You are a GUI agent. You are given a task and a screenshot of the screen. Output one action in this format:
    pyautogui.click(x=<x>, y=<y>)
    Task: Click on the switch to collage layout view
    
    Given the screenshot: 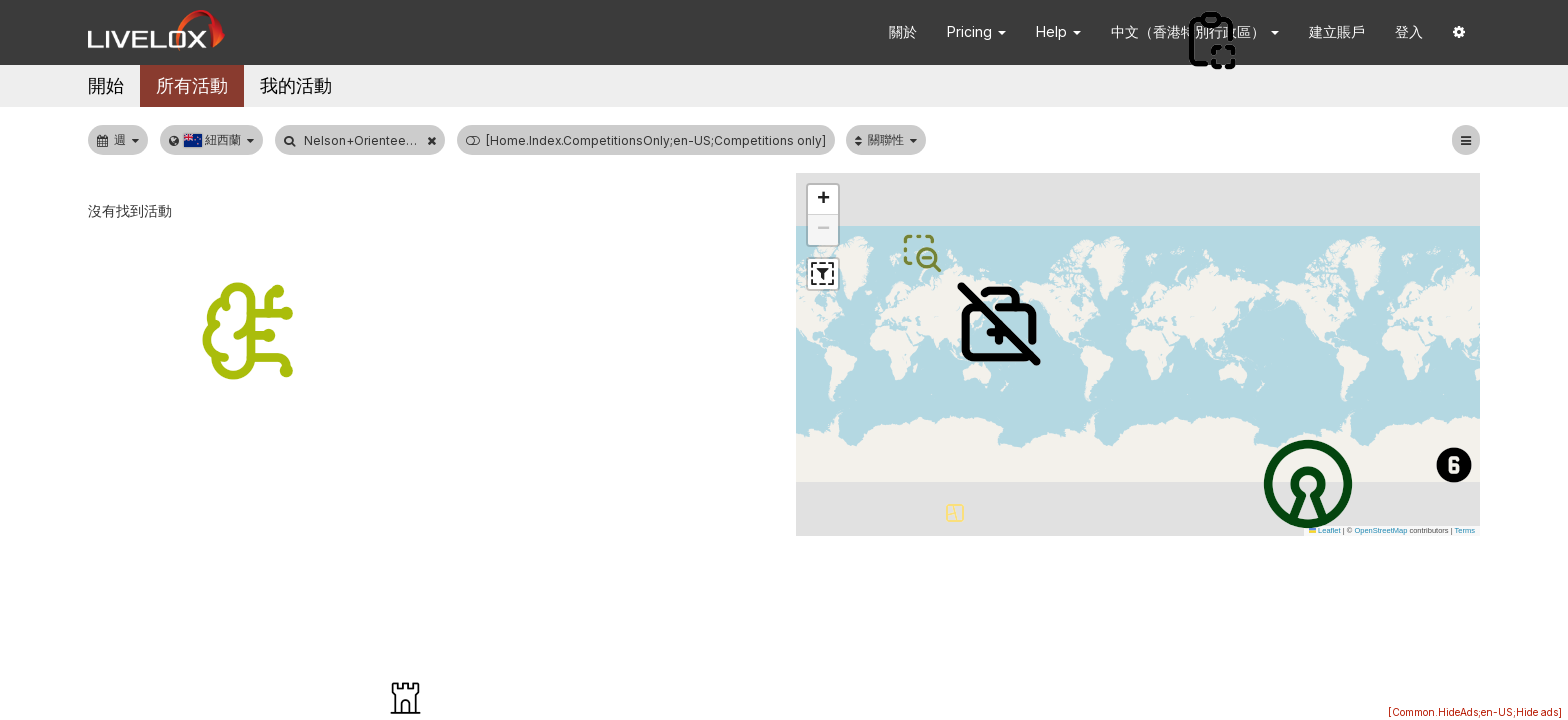 What is the action you would take?
    pyautogui.click(x=955, y=513)
    